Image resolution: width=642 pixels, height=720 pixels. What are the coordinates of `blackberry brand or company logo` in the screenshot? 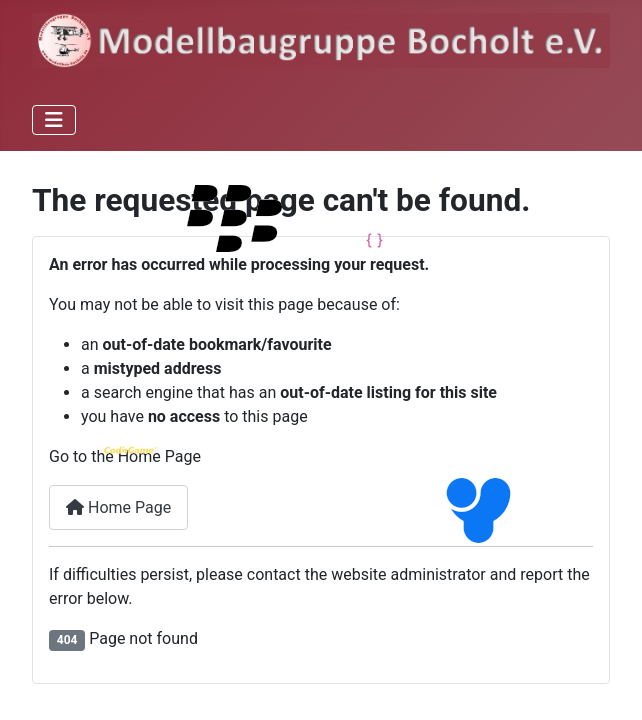 It's located at (234, 218).